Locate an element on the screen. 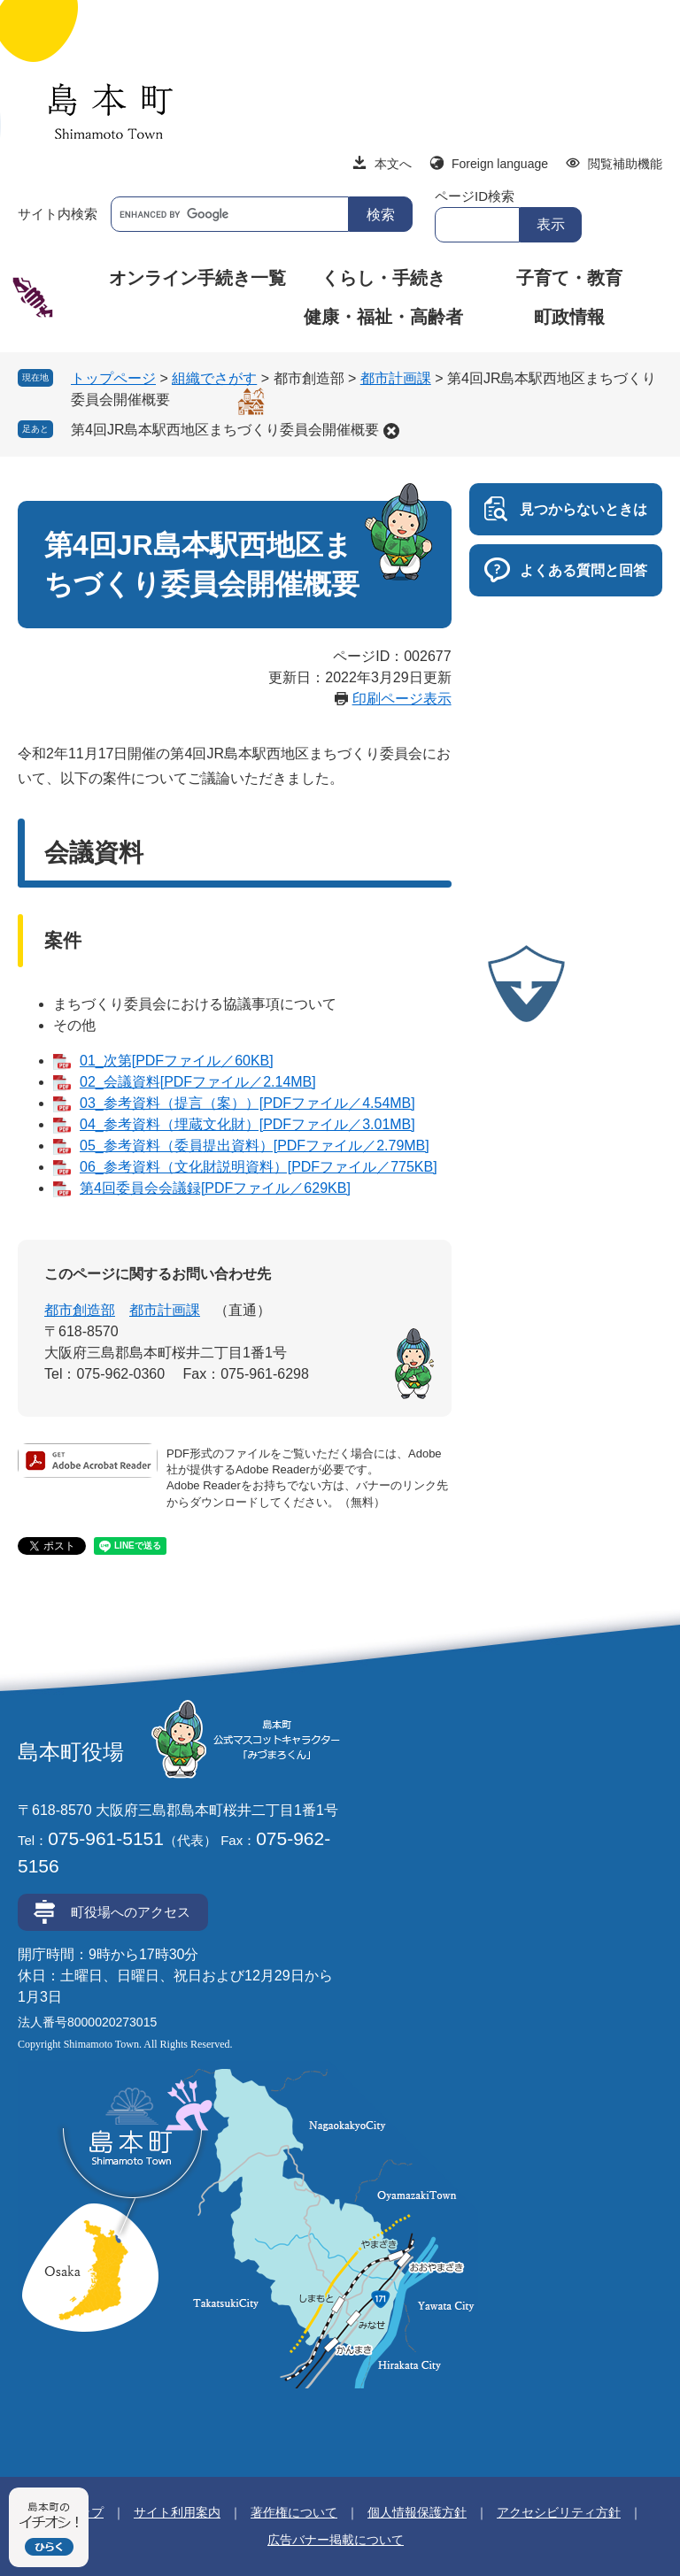 Image resolution: width=680 pixels, height=2576 pixels. indicates defeated enemy or fallen character is located at coordinates (189, 2104).